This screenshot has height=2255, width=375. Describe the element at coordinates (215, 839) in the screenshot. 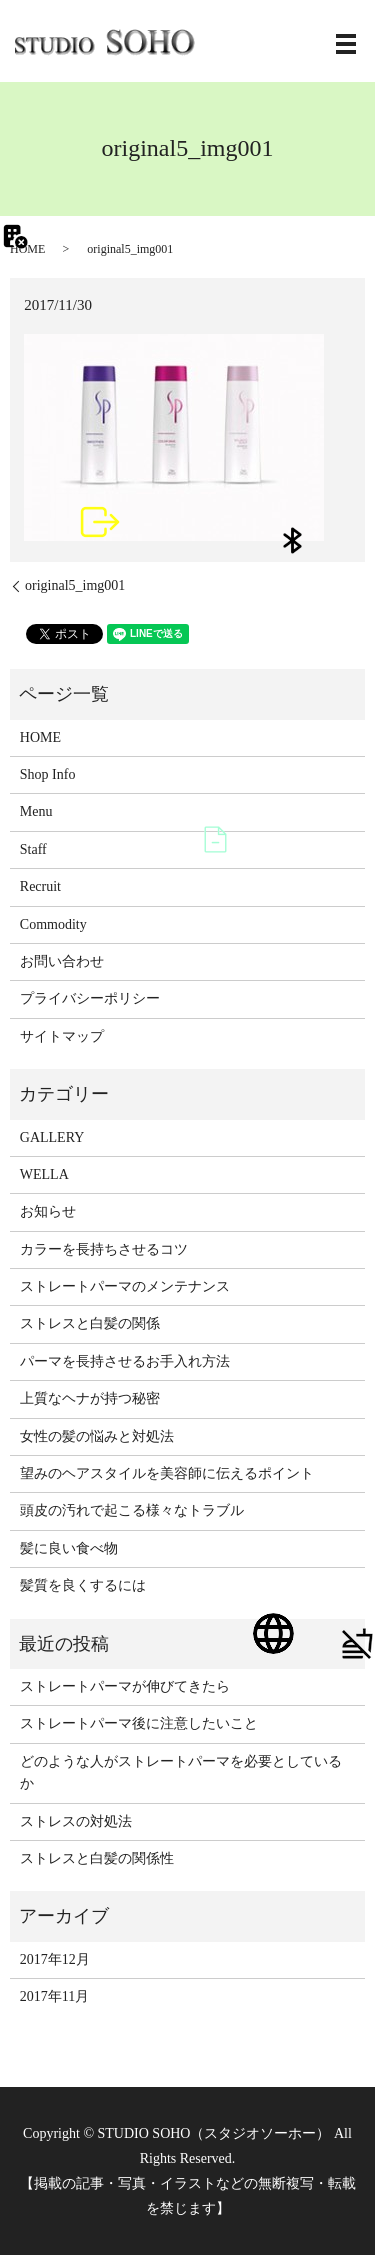

I see `remove a file or document` at that location.